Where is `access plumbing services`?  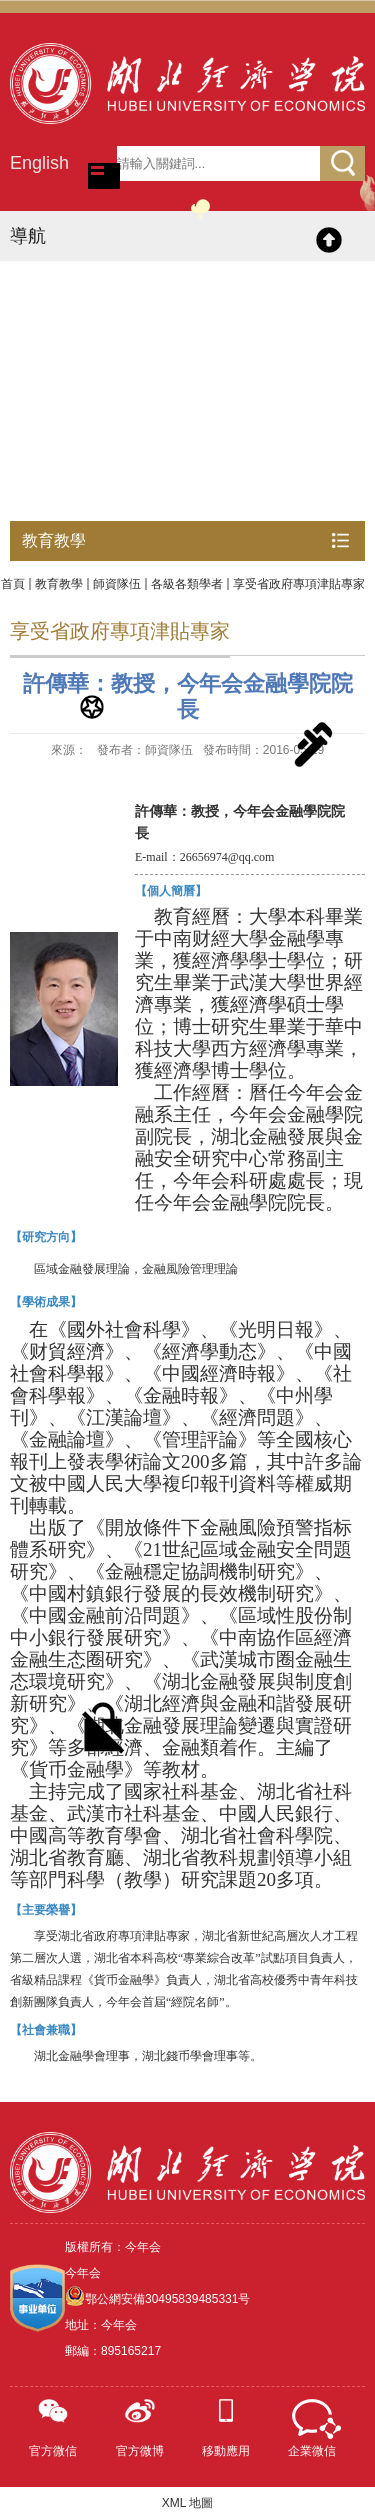 access plumbing services is located at coordinates (313, 744).